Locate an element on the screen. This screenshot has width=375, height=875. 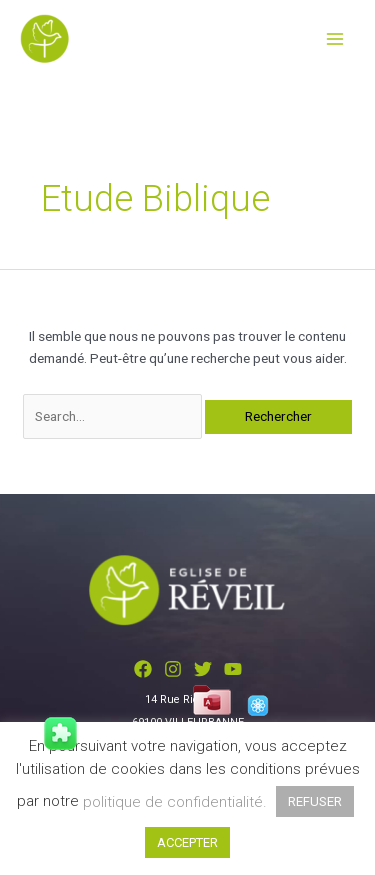
open browser extensions manager is located at coordinates (60, 733).